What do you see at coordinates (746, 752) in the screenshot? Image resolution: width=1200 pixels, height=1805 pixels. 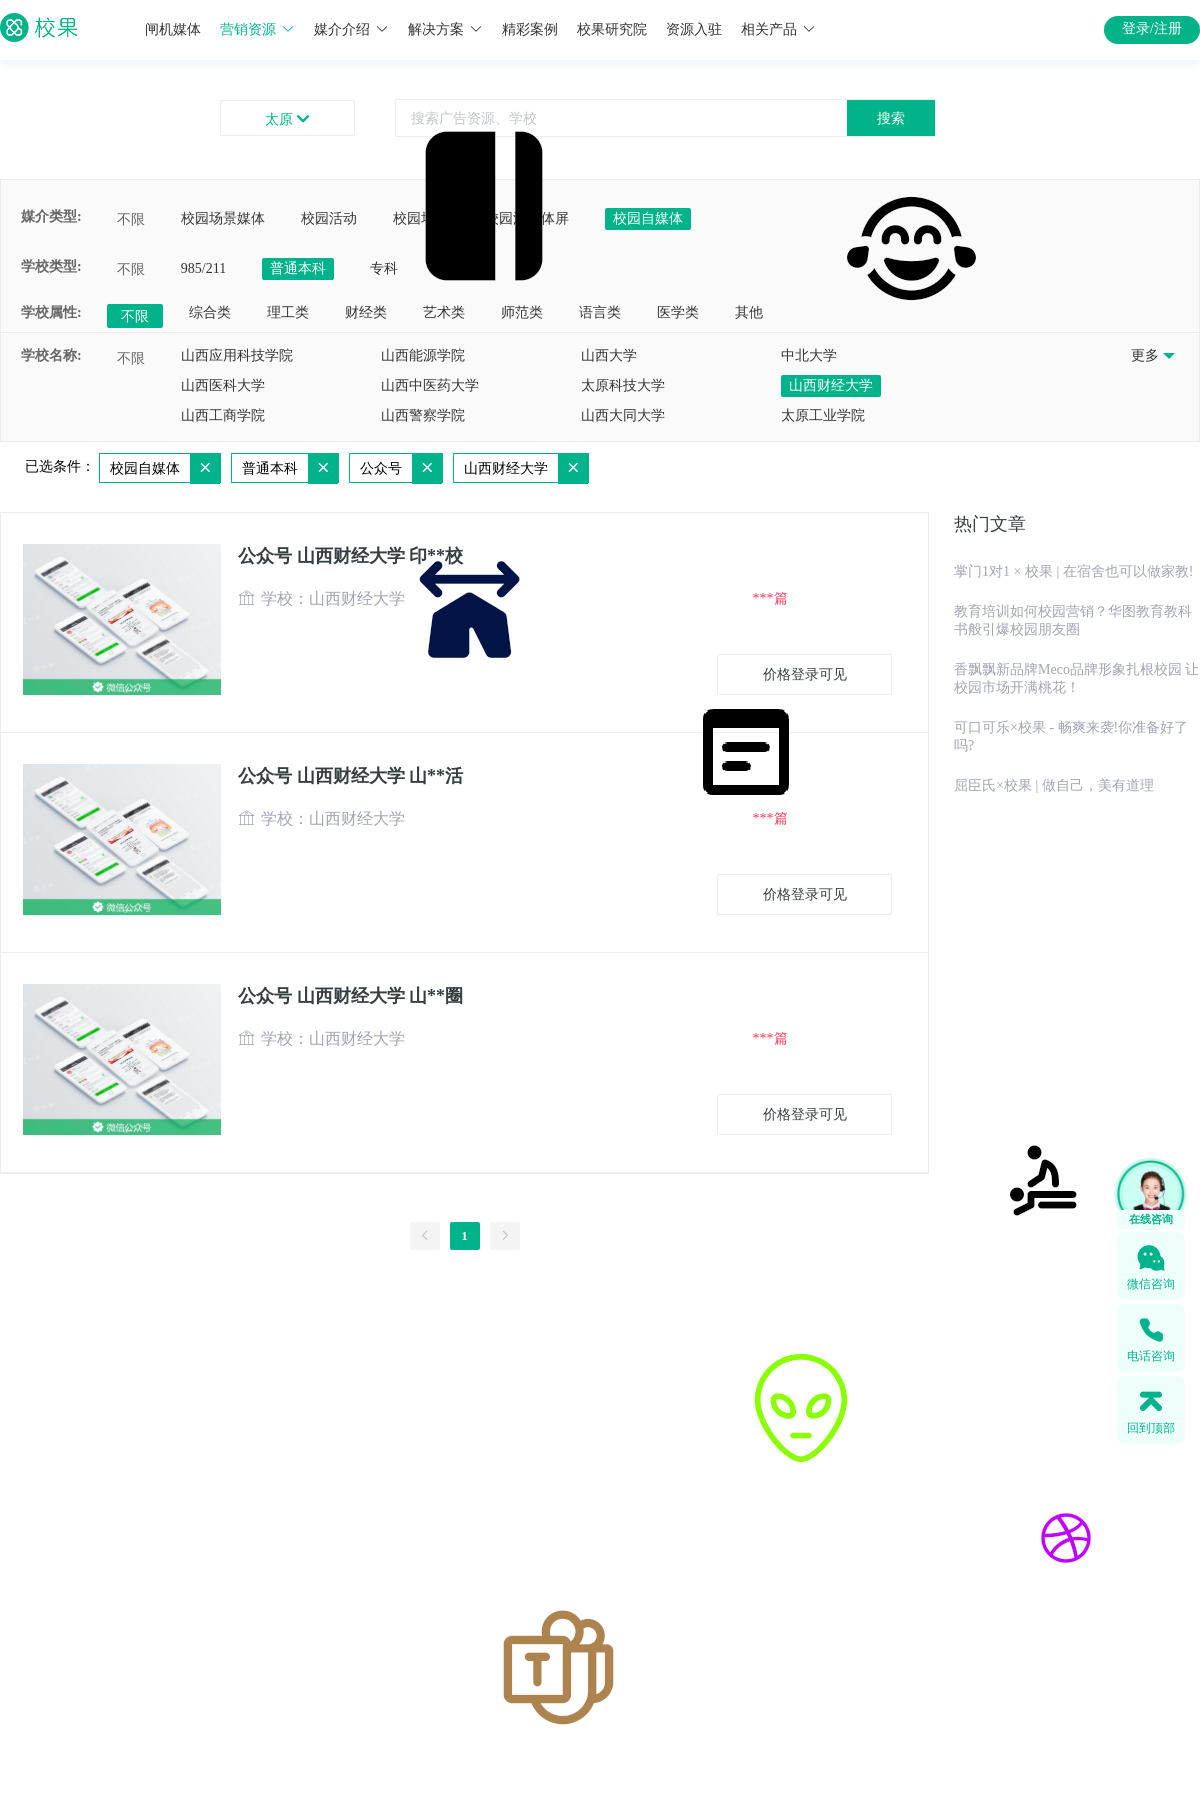 I see `open rich text editor` at bounding box center [746, 752].